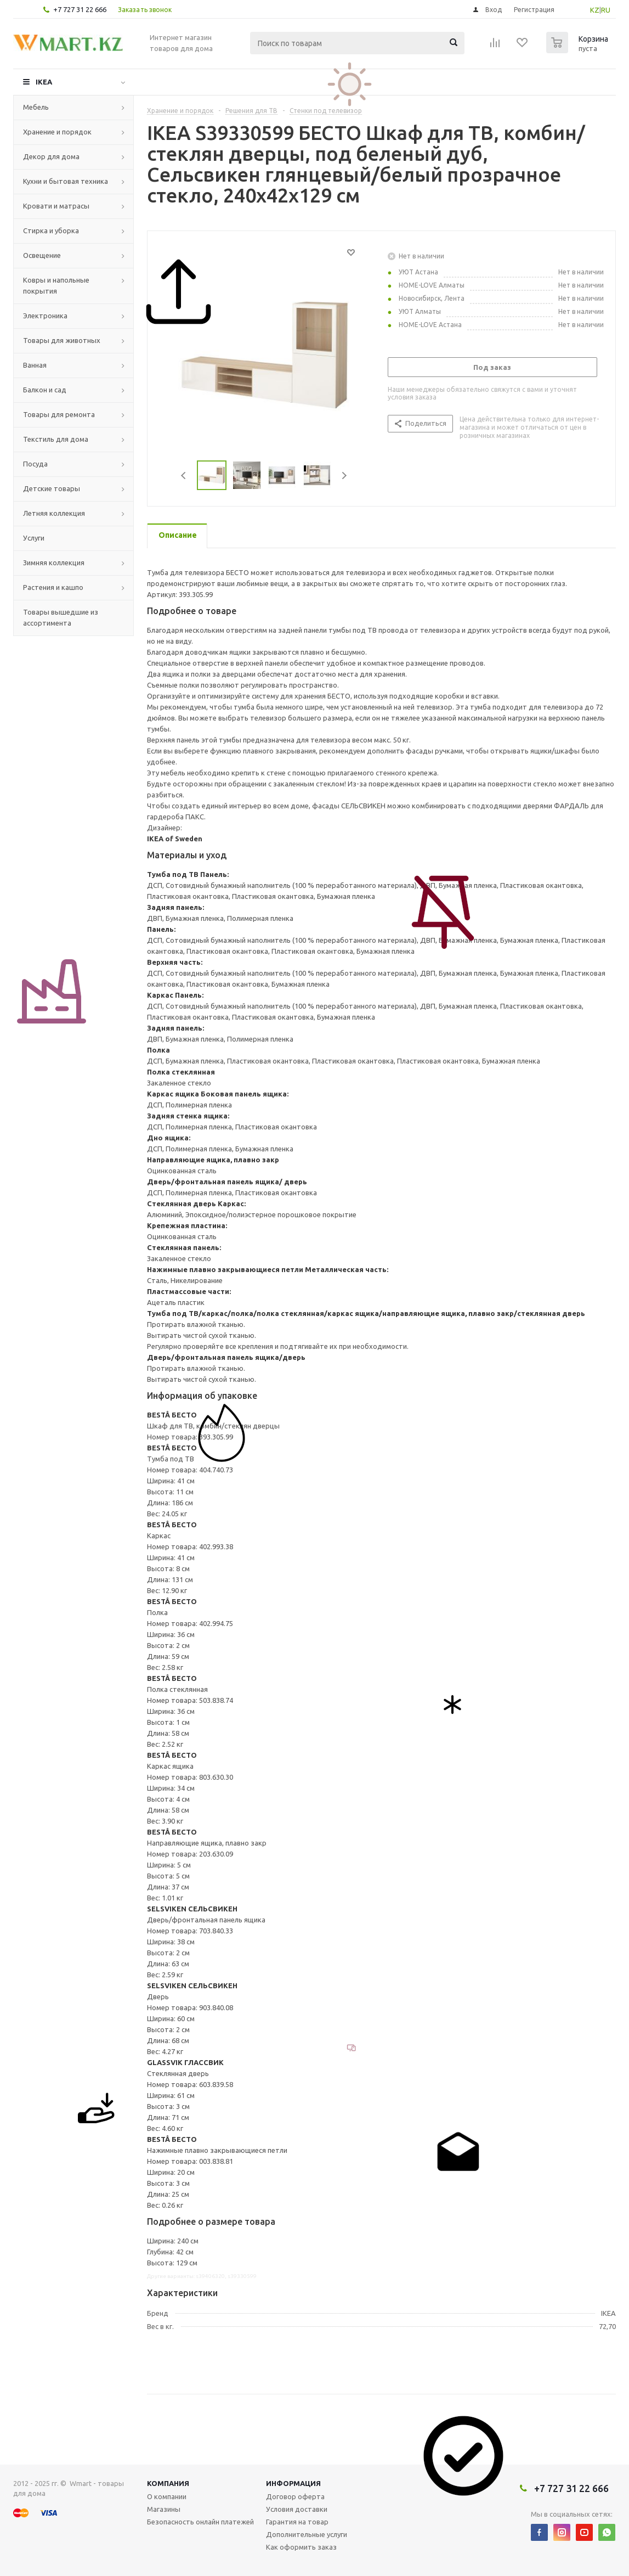  Describe the element at coordinates (222, 1434) in the screenshot. I see `view trending or popular content` at that location.